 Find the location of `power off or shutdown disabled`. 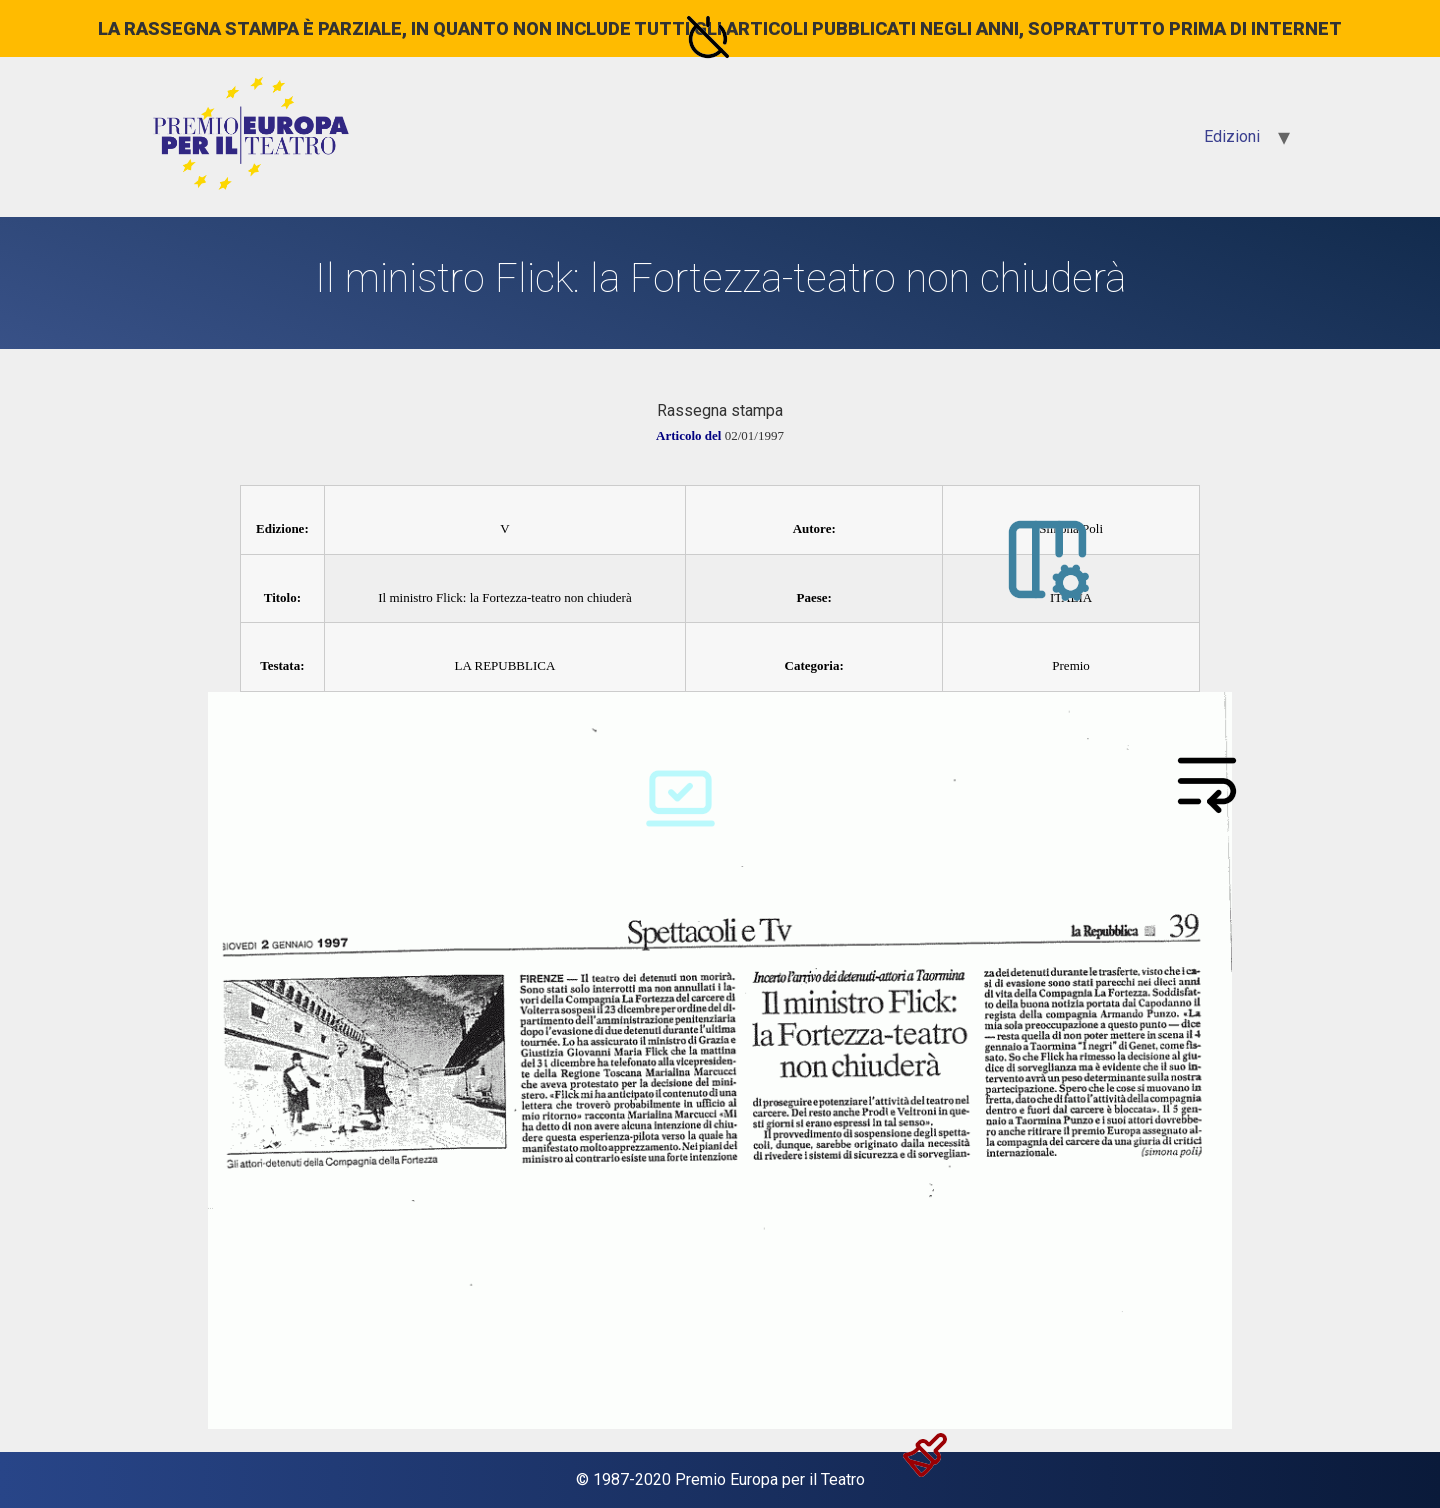

power off or shutdown disabled is located at coordinates (708, 37).